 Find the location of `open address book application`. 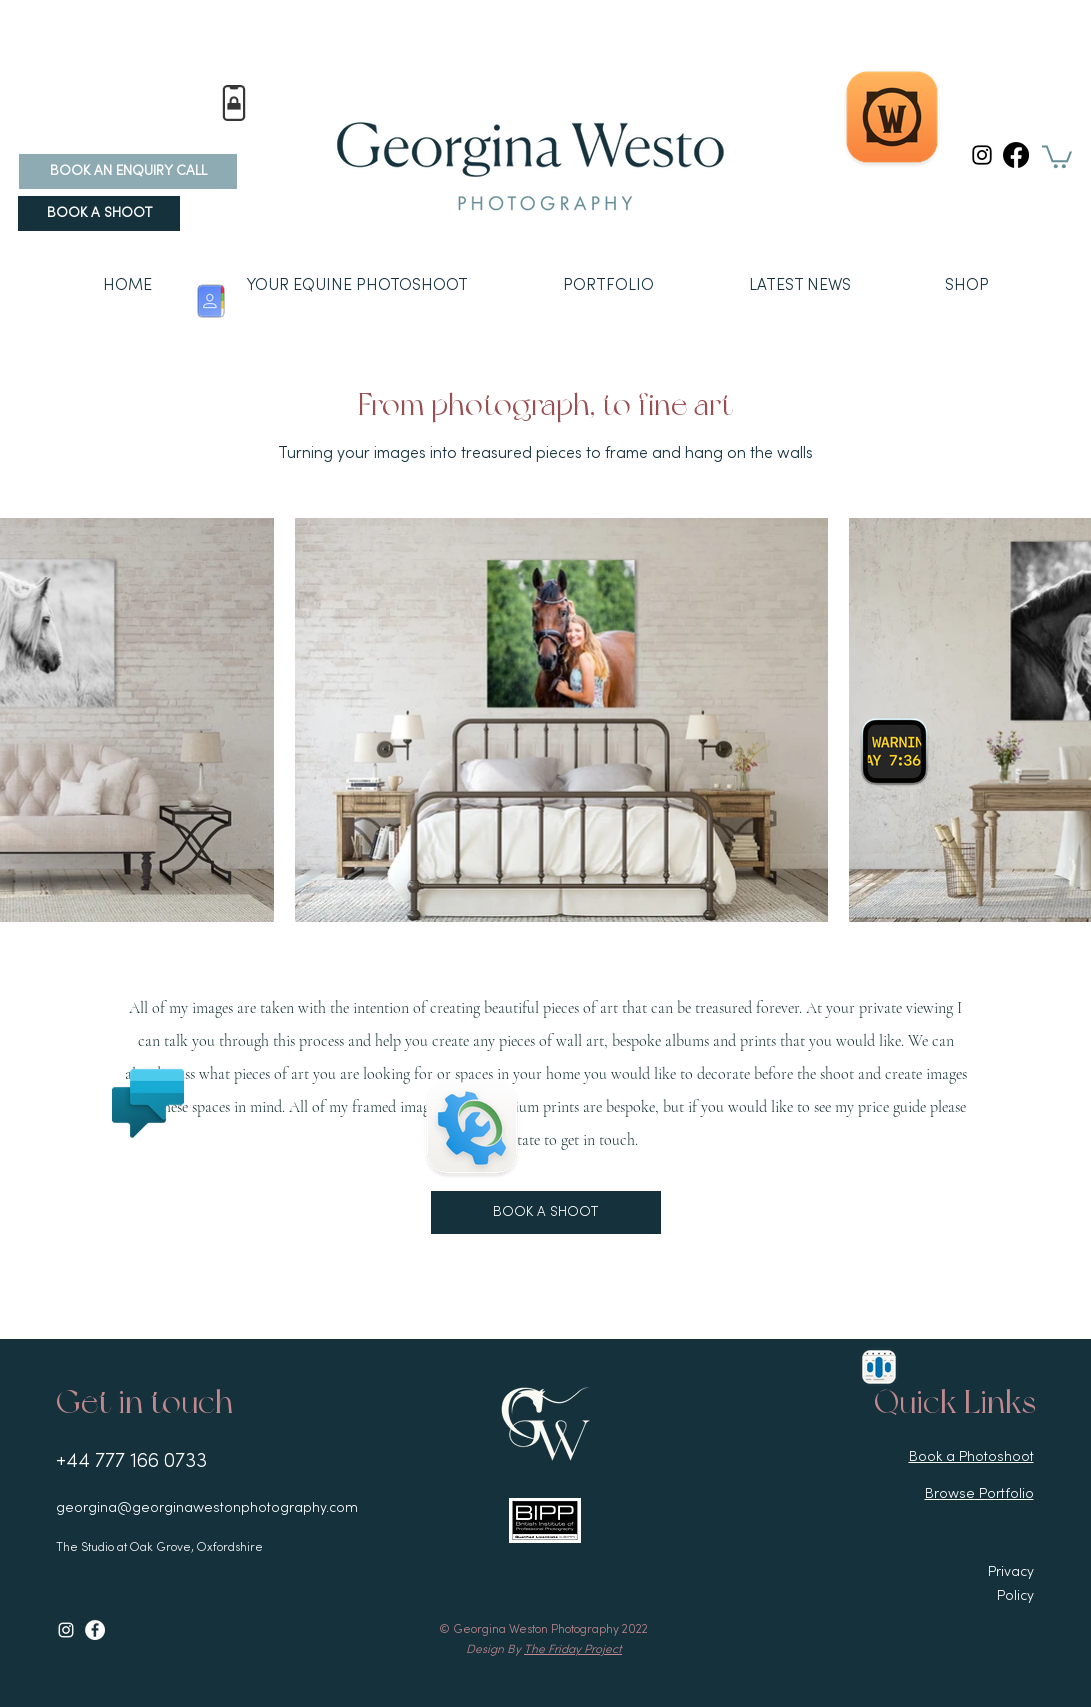

open address book application is located at coordinates (211, 301).